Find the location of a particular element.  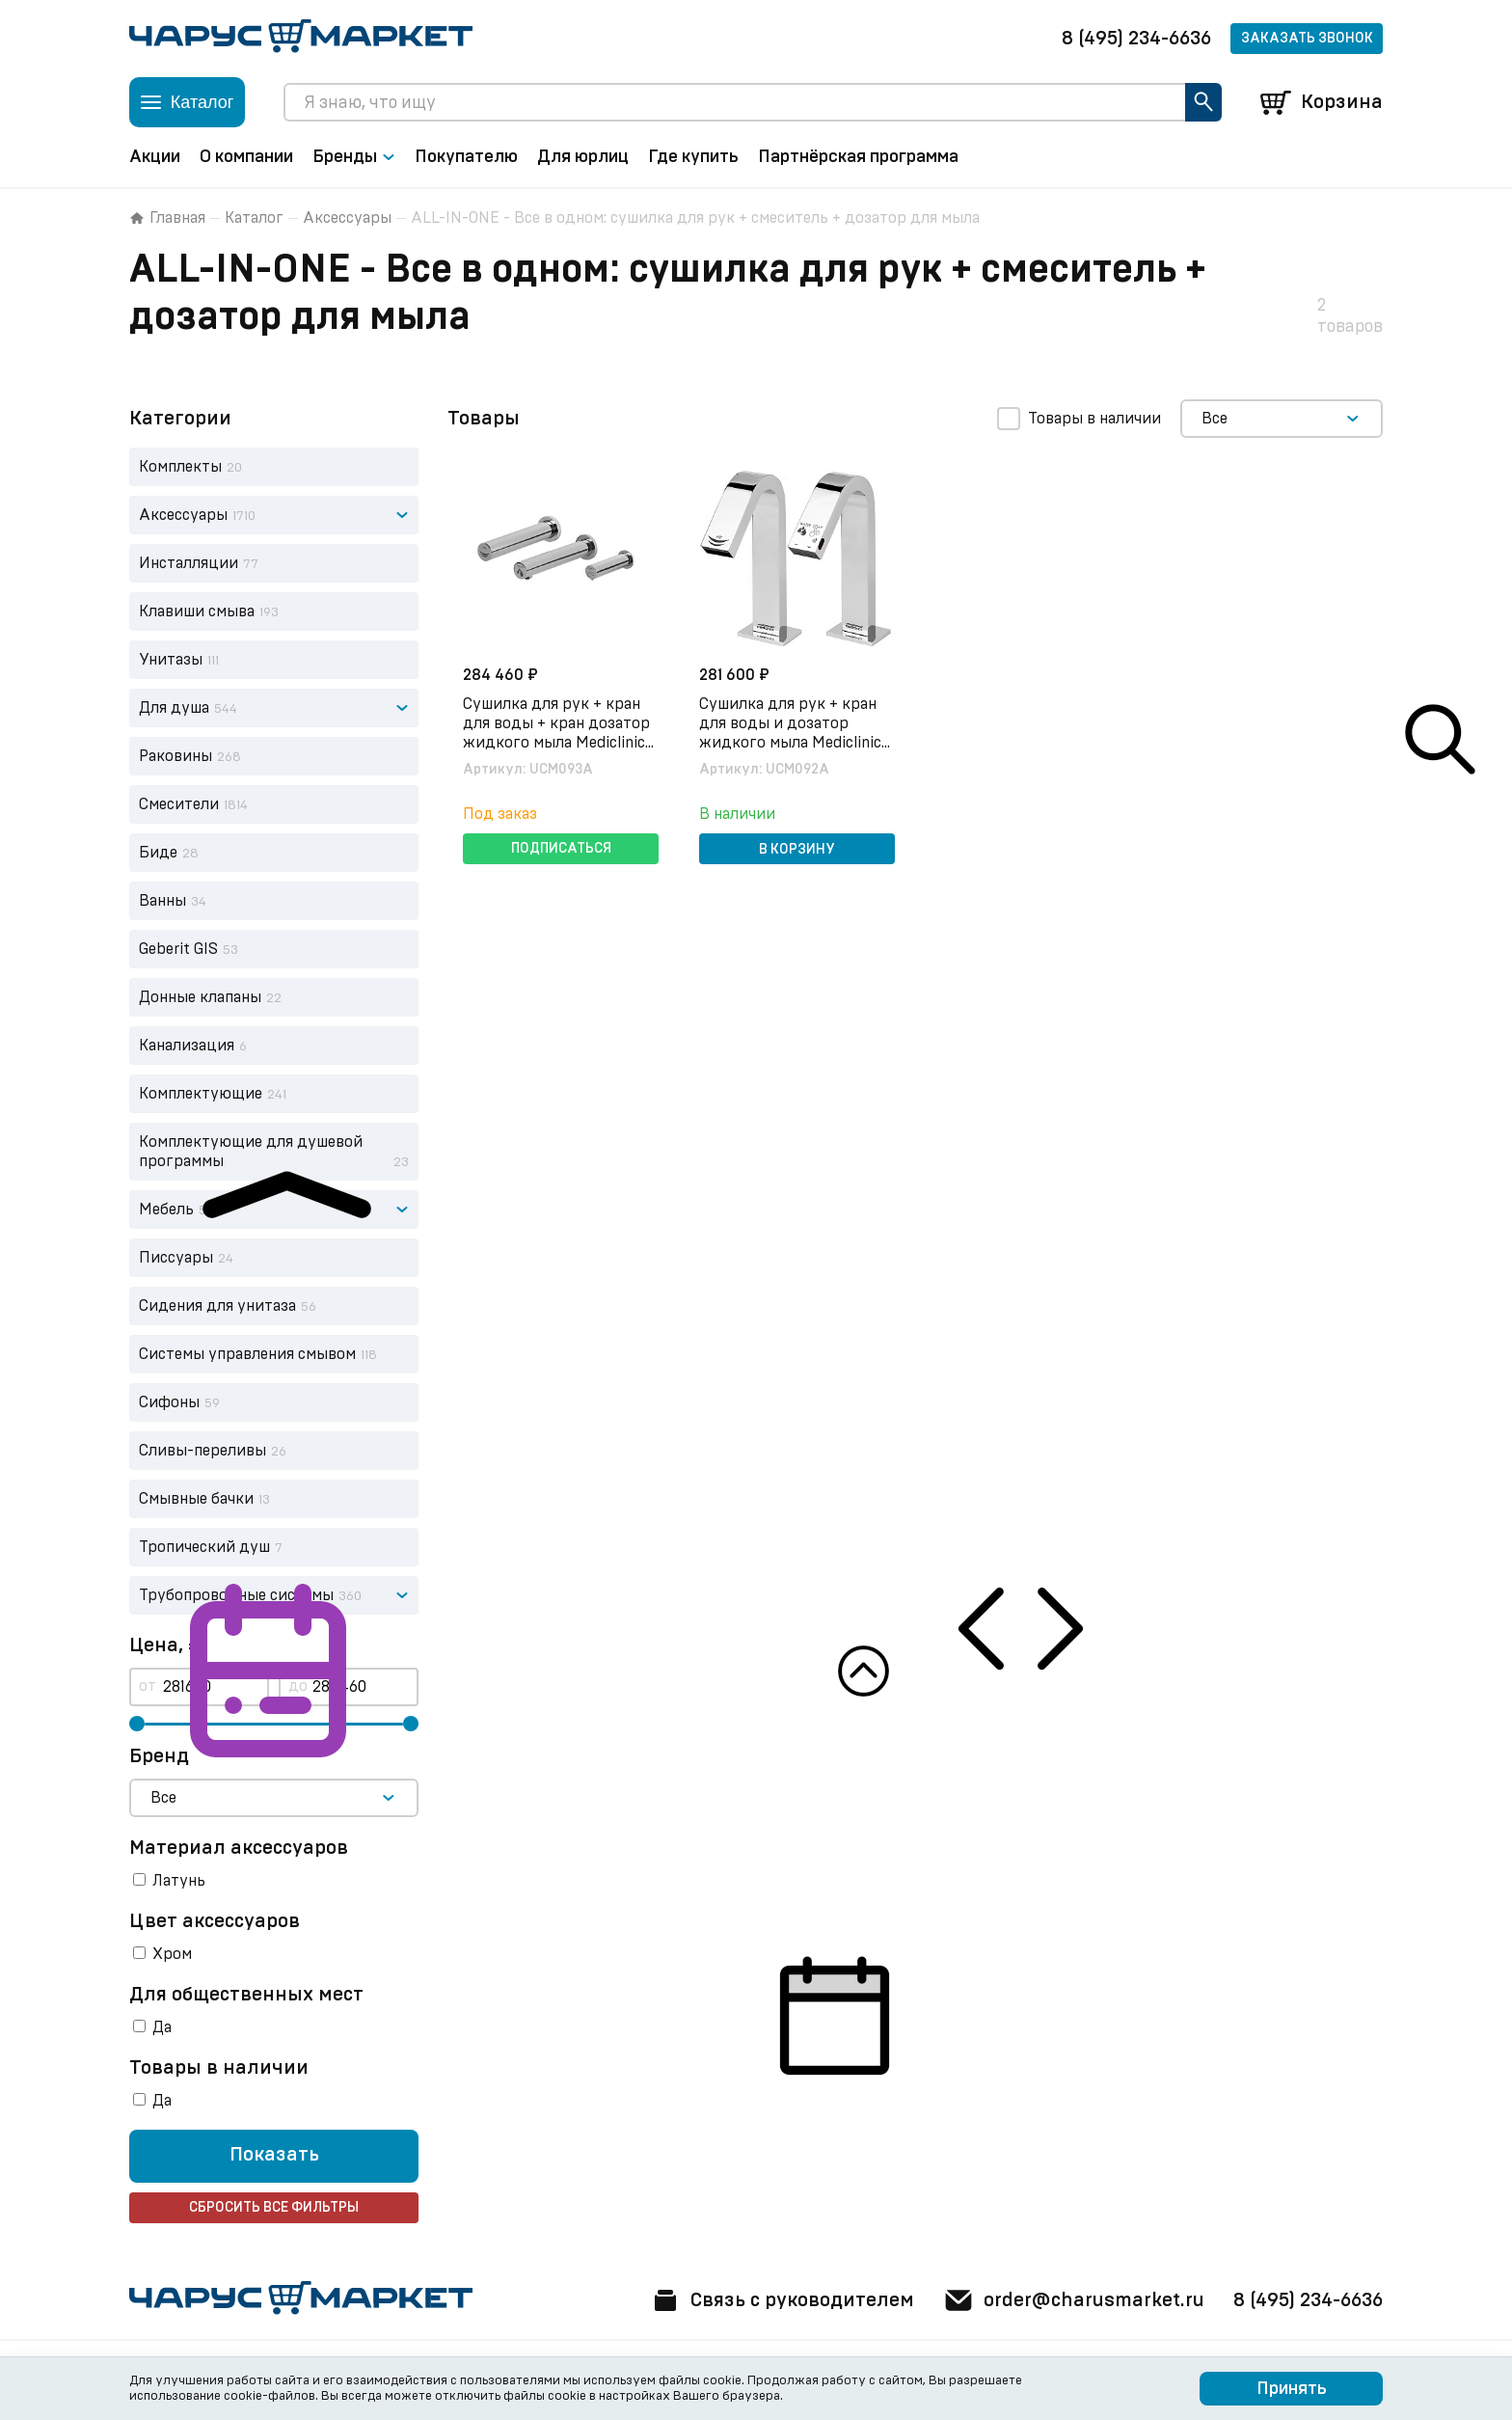

search for content or items is located at coordinates (1440, 739).